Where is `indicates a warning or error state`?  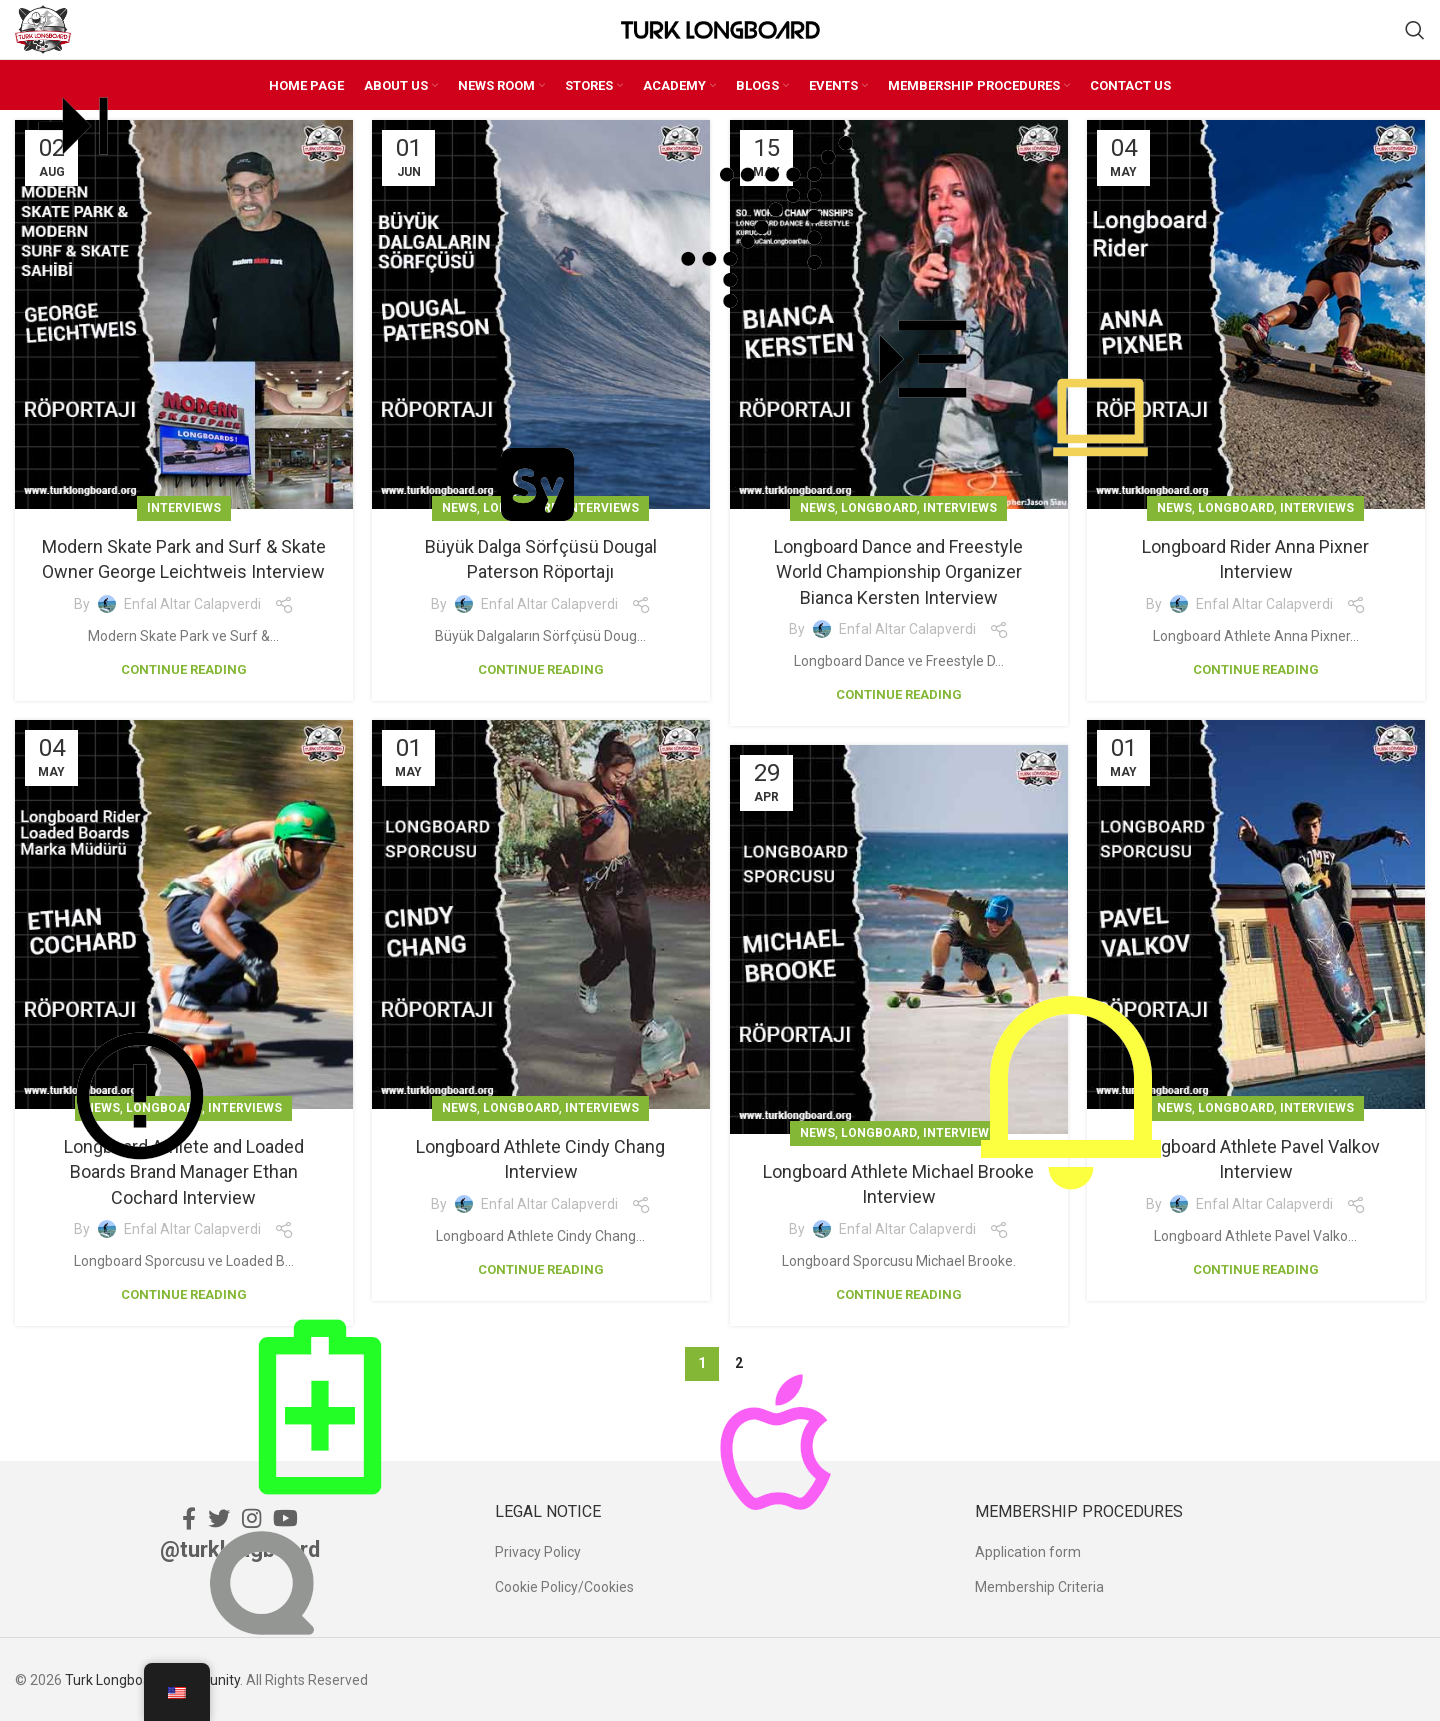
indicates a warning or error state is located at coordinates (140, 1096).